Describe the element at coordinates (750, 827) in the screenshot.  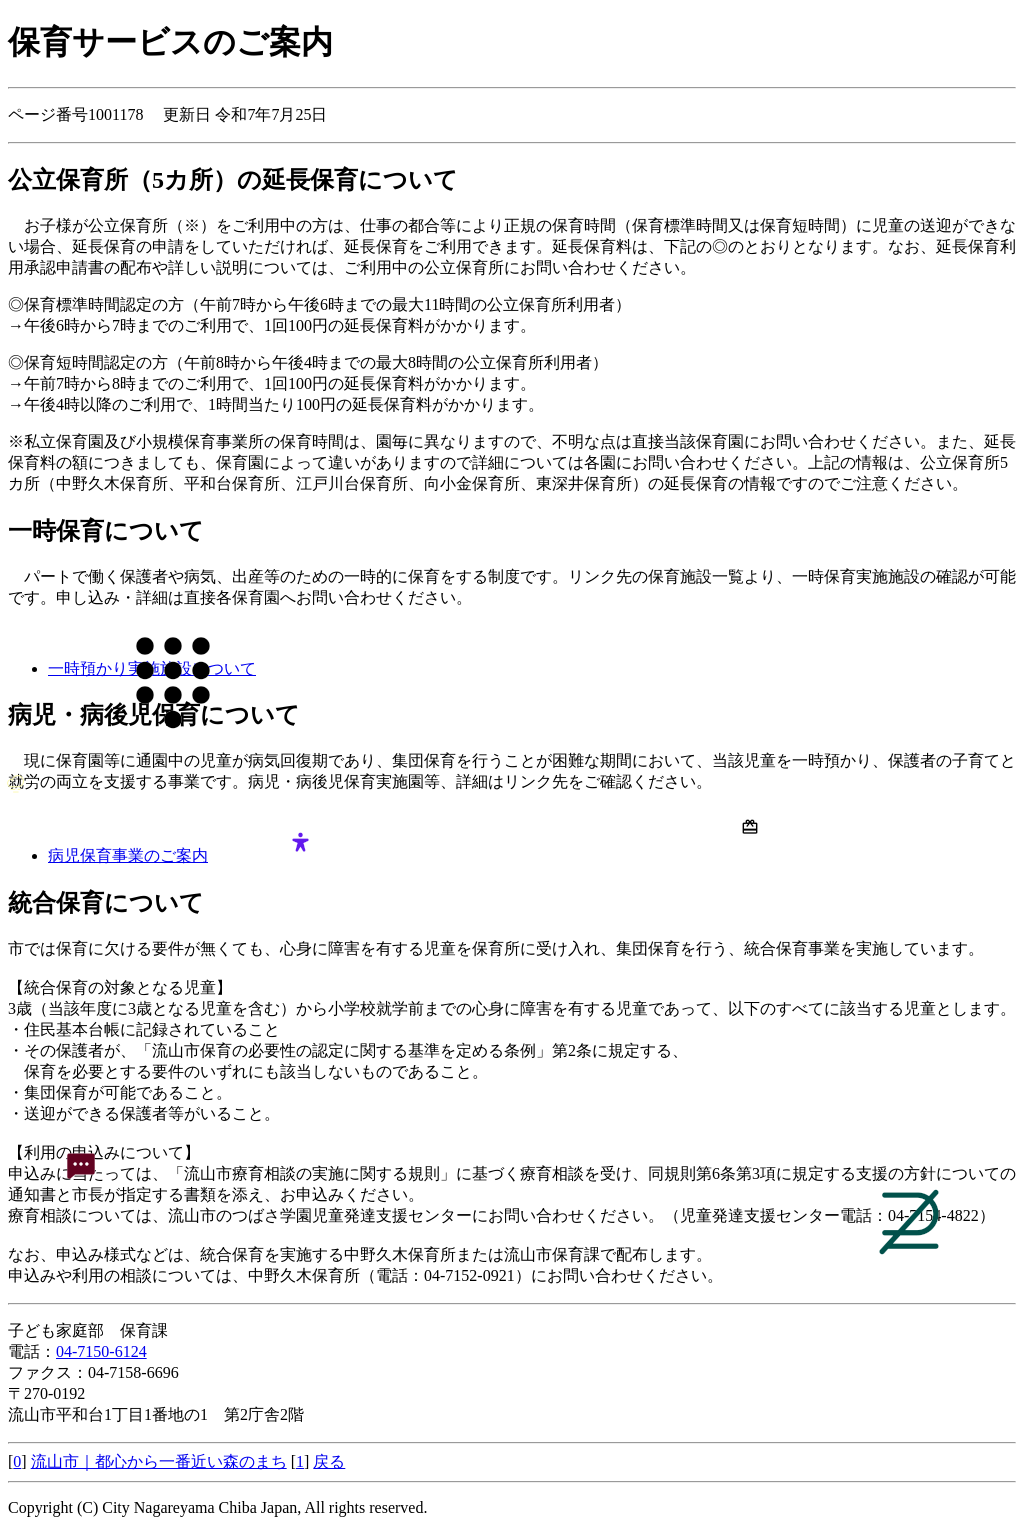
I see `view gift card balance` at that location.